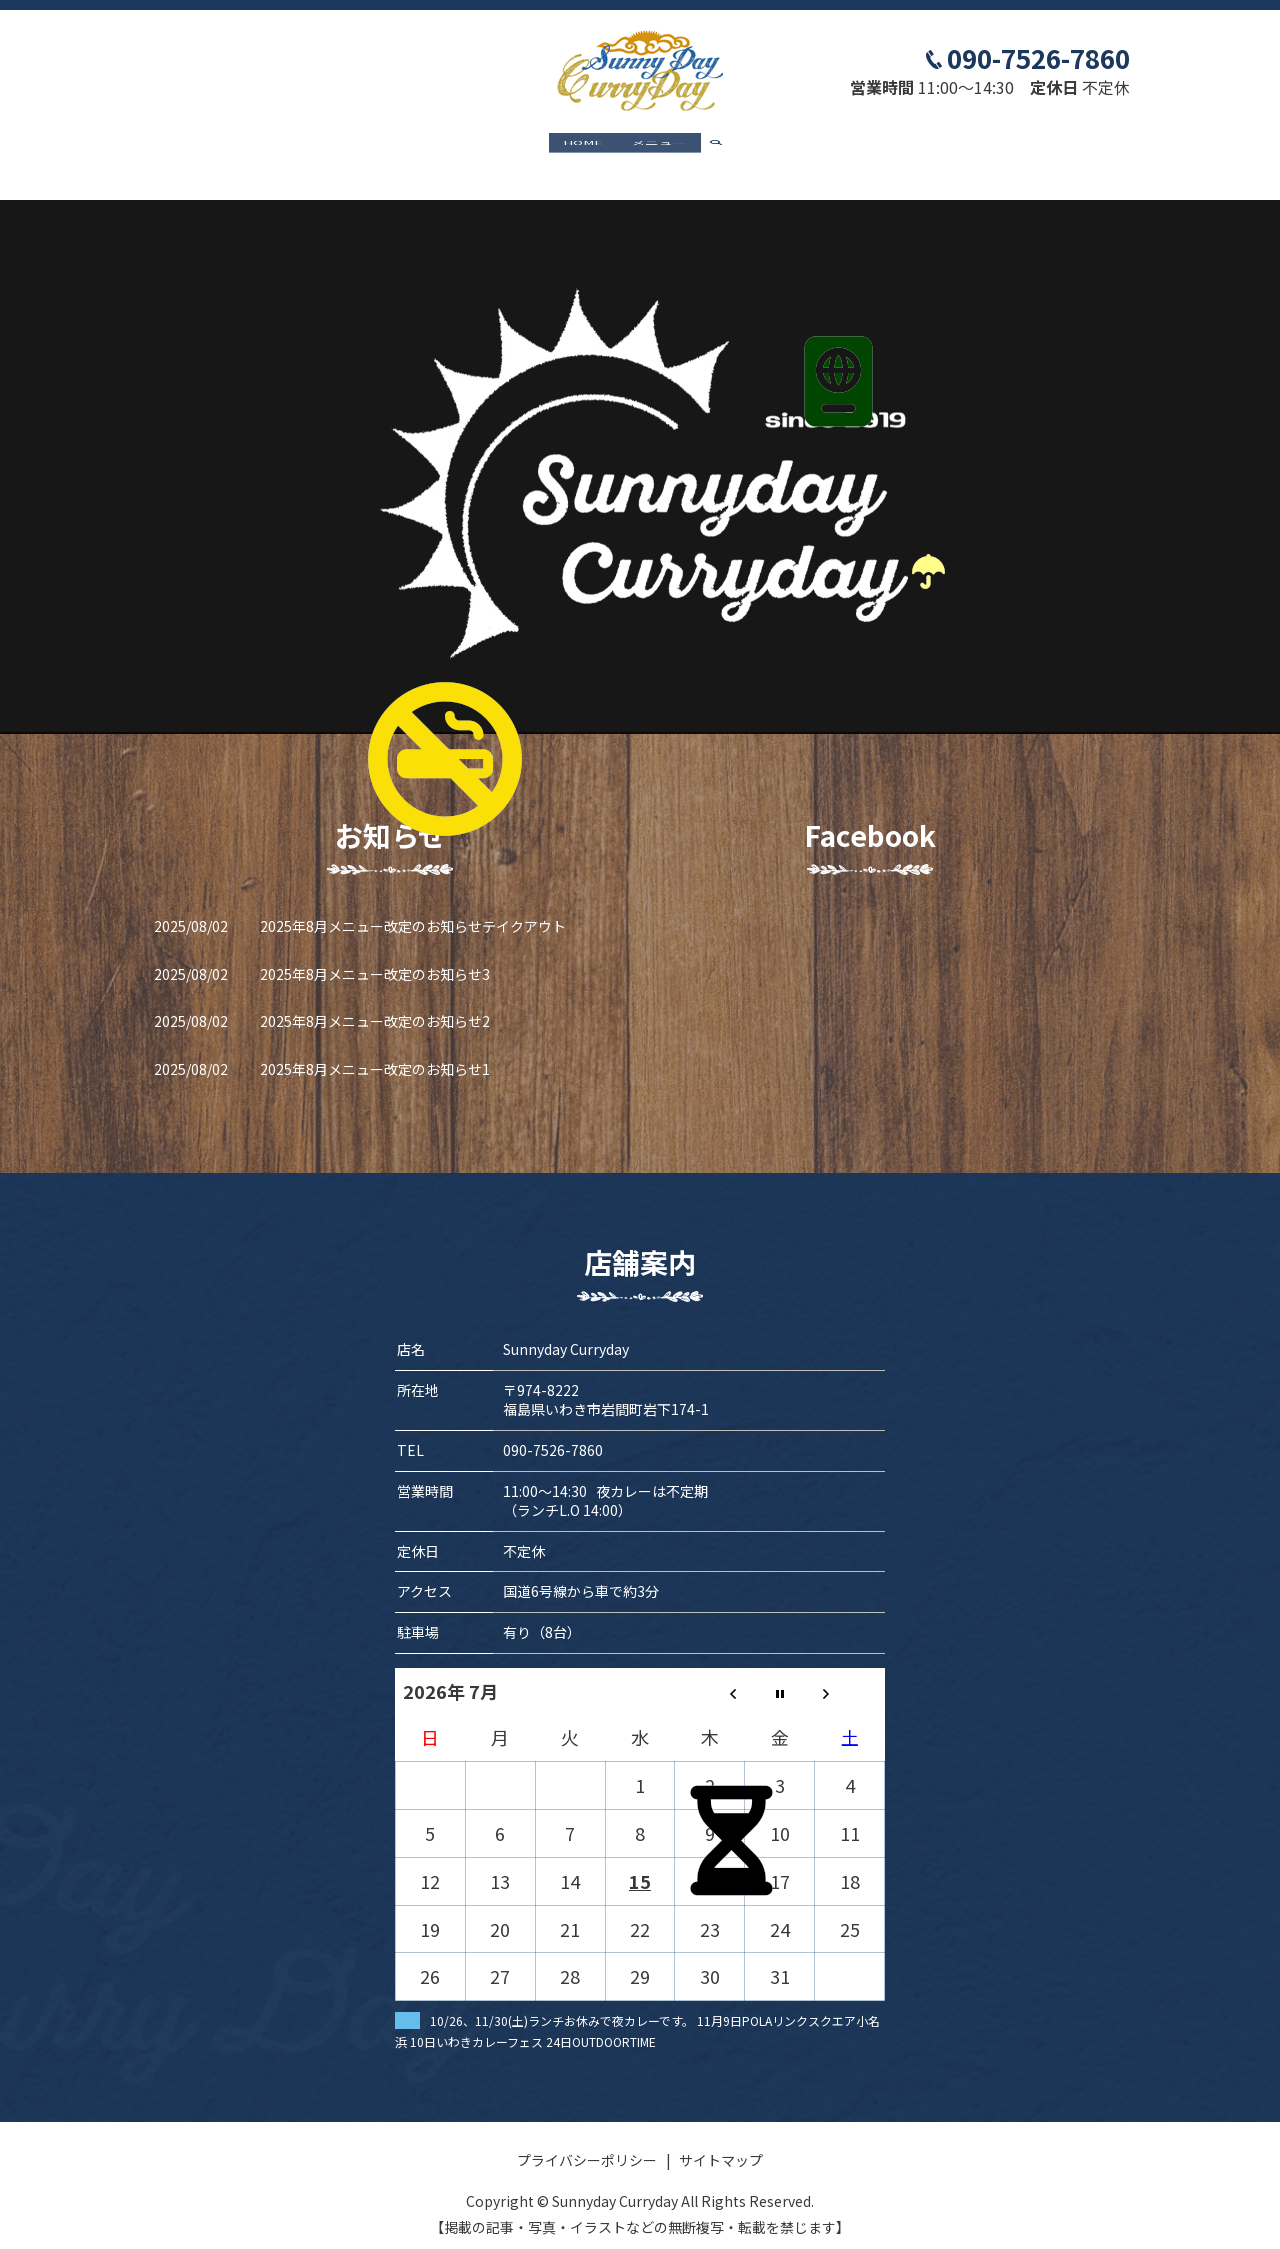 The width and height of the screenshot is (1280, 2249). I want to click on access passport or travel documents, so click(838, 381).